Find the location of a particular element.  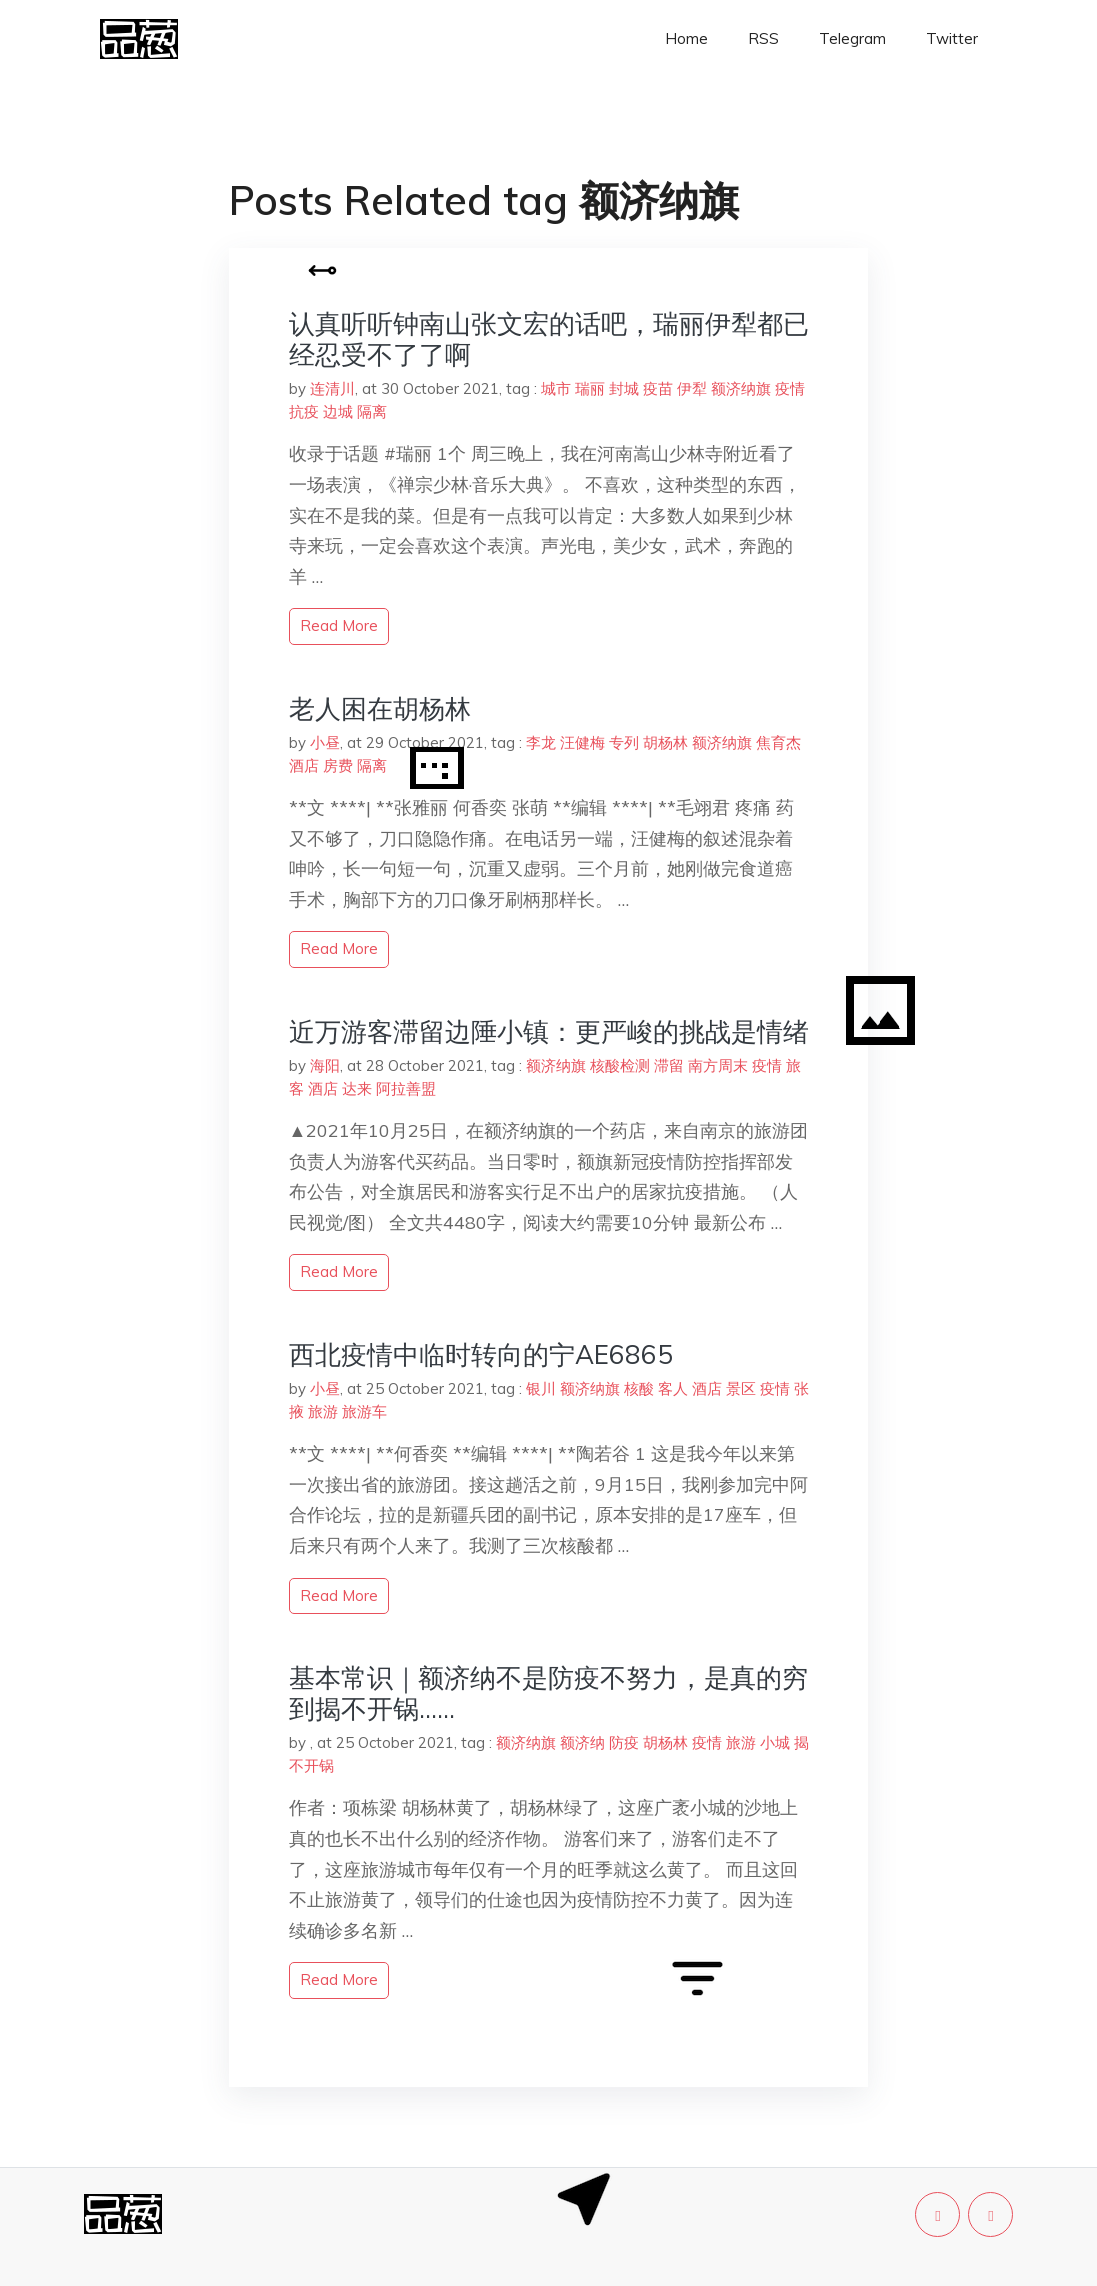

go back to the previous screen is located at coordinates (322, 270).